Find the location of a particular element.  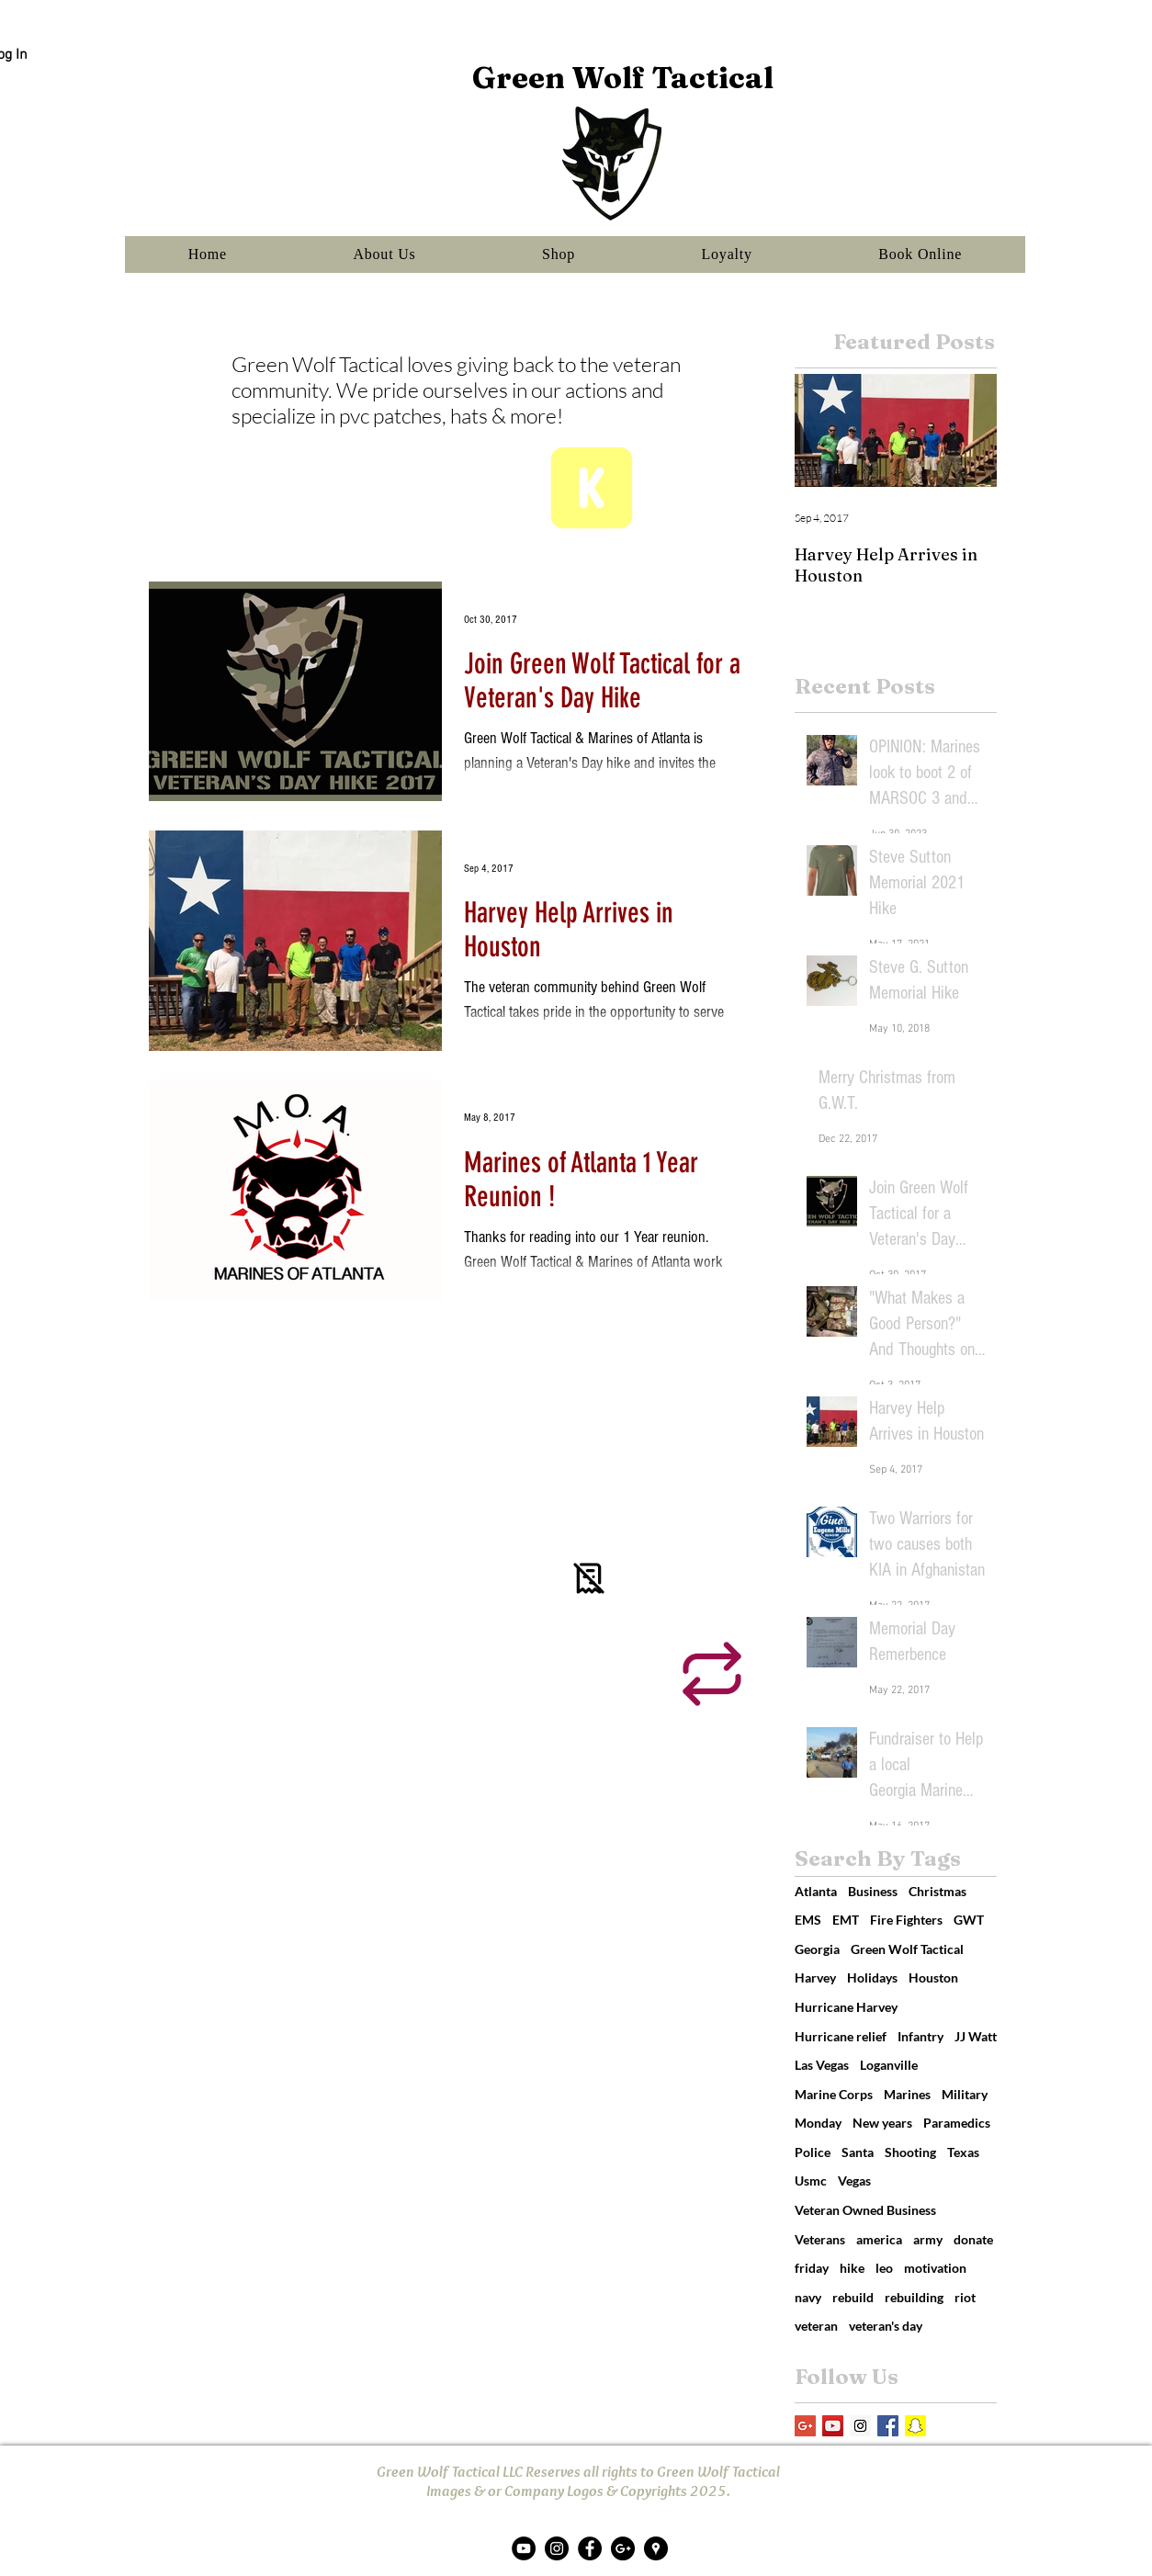

keyboard shortcut indicator for the letter K is located at coordinates (592, 488).